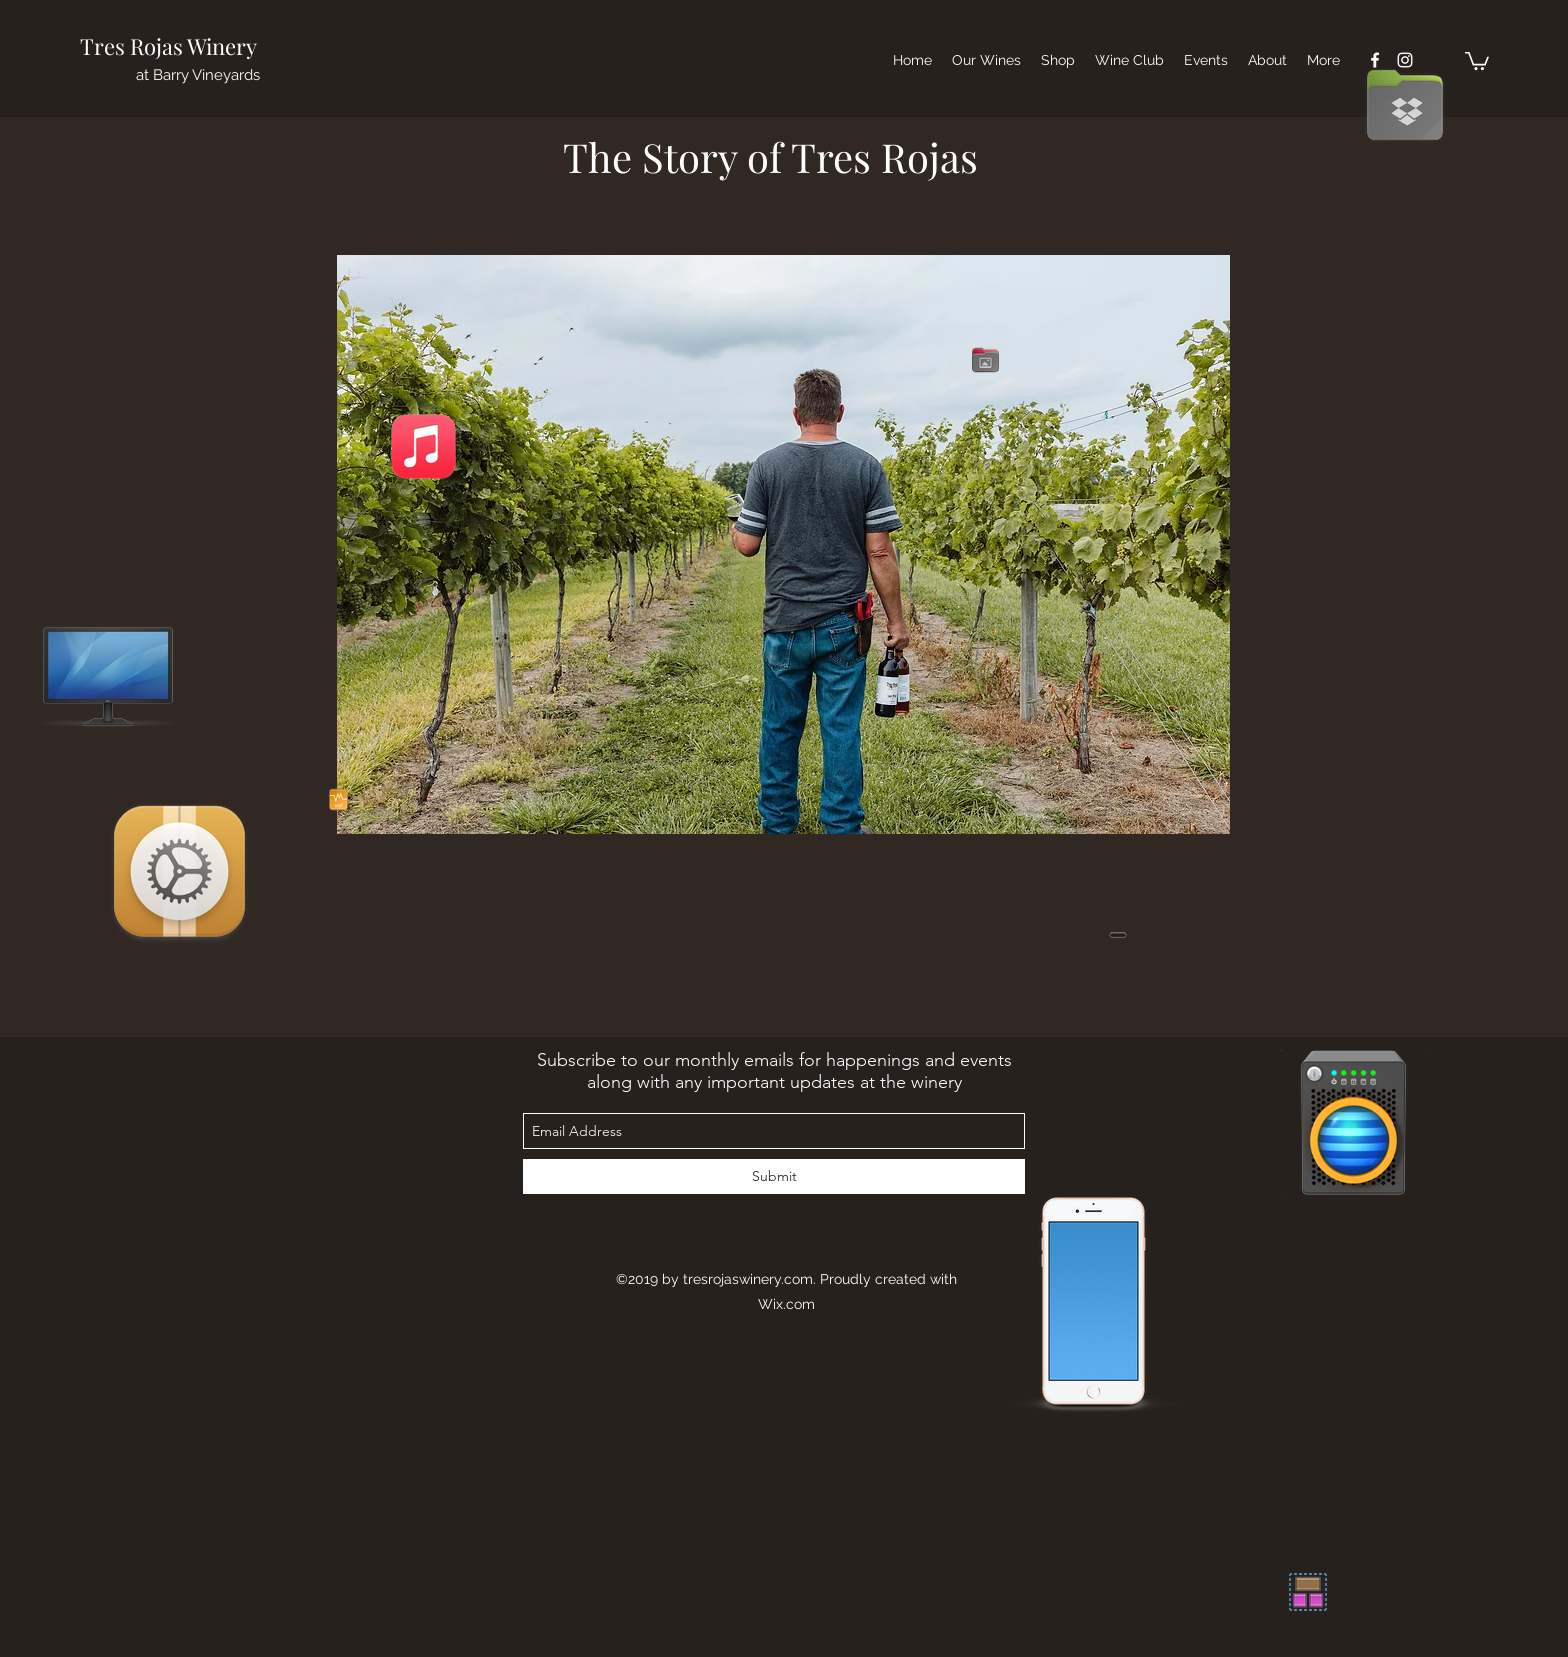 Image resolution: width=1568 pixels, height=1657 pixels. What do you see at coordinates (108, 650) in the screenshot?
I see `external display or monitor device` at bounding box center [108, 650].